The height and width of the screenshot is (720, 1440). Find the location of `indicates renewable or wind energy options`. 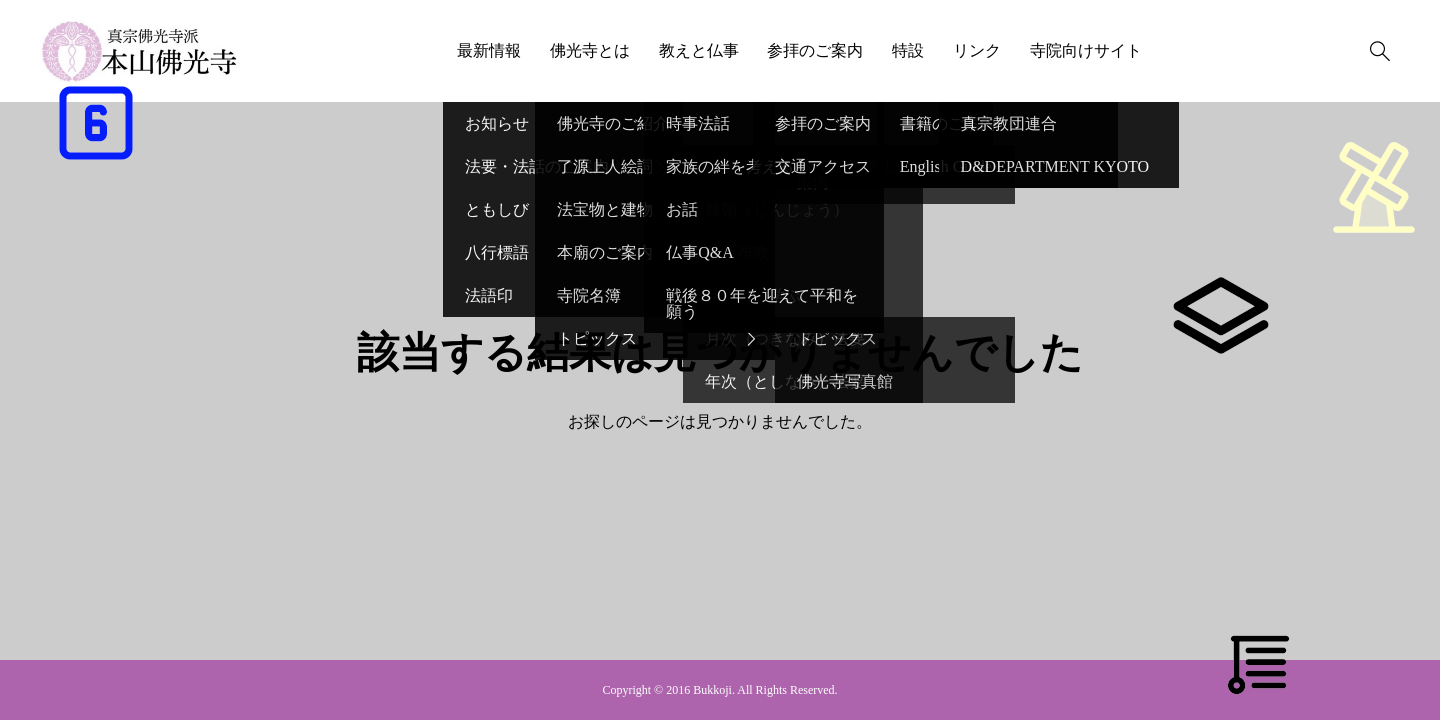

indicates renewable or wind energy options is located at coordinates (1374, 189).